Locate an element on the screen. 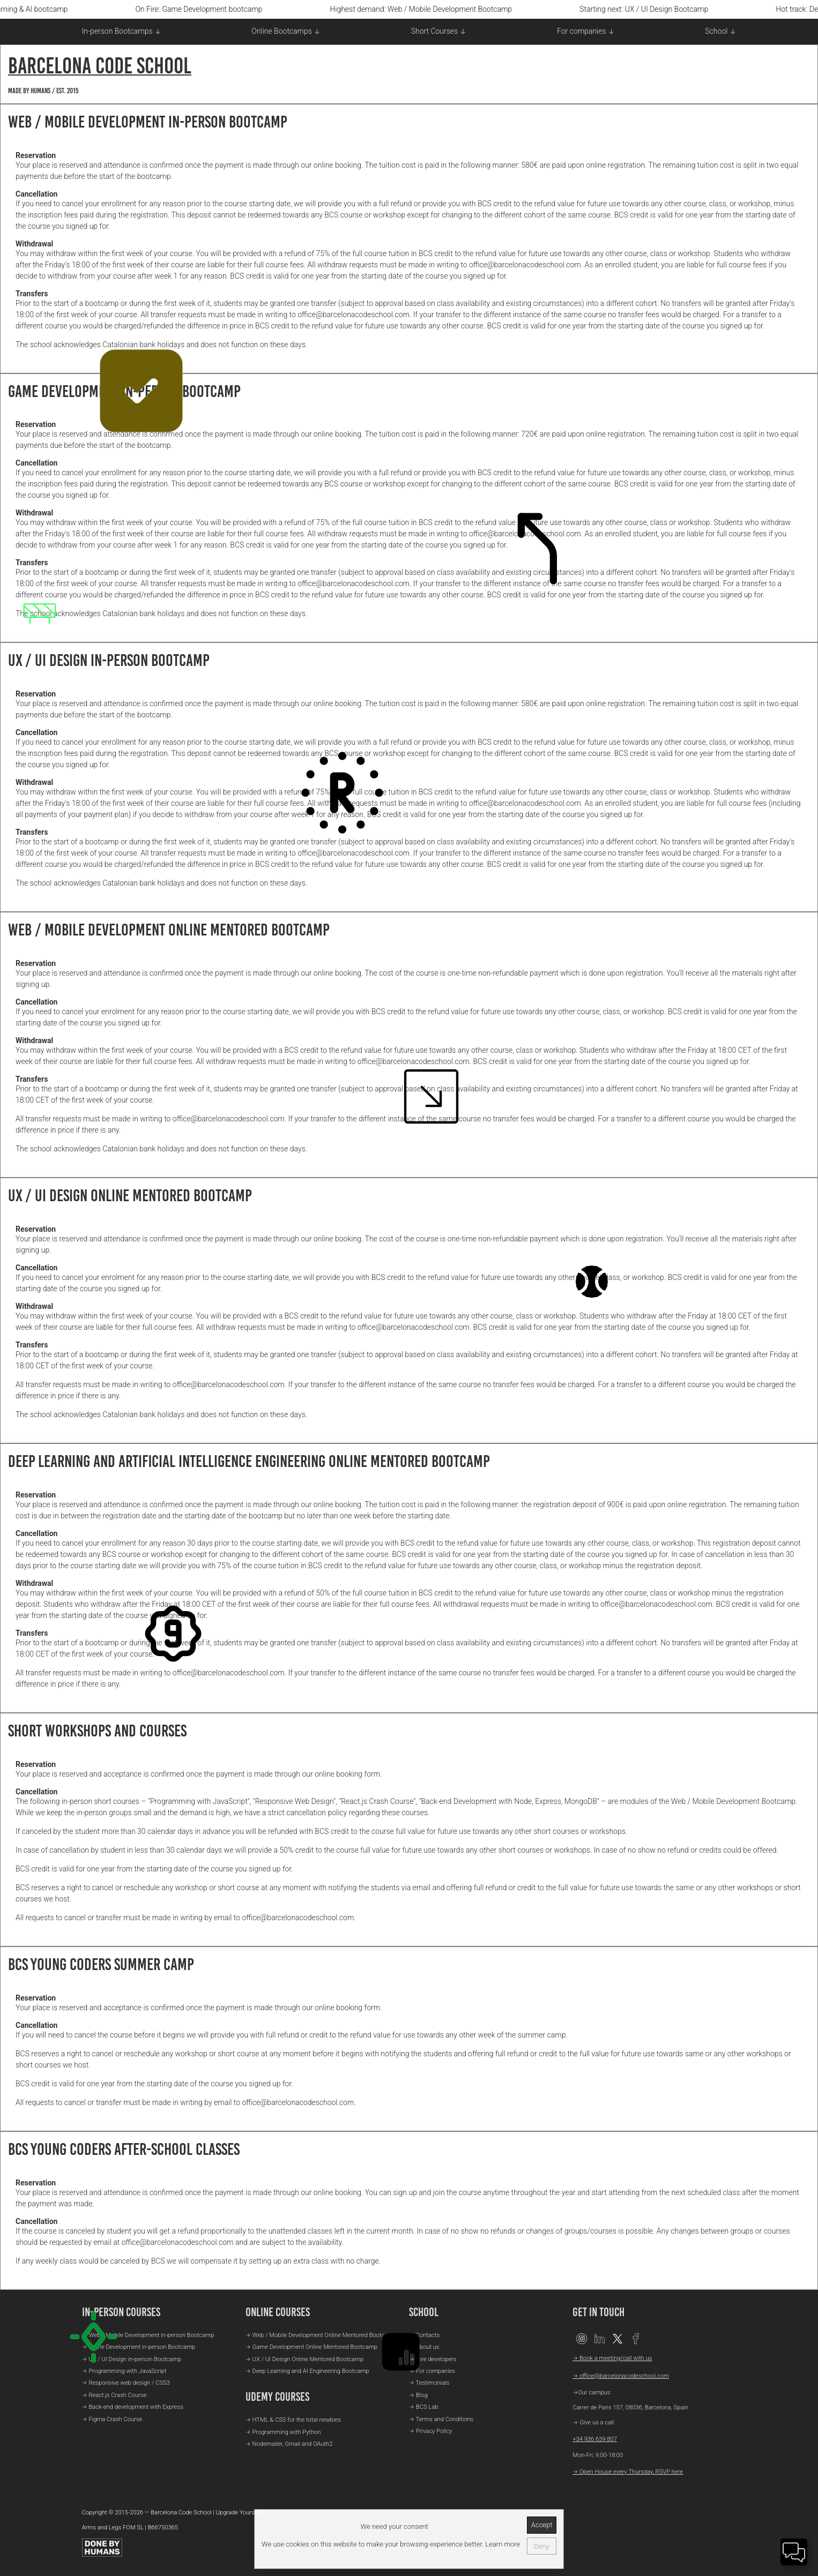 This screenshot has height=2576, width=818. align content to bottom-right corner is located at coordinates (400, 2352).